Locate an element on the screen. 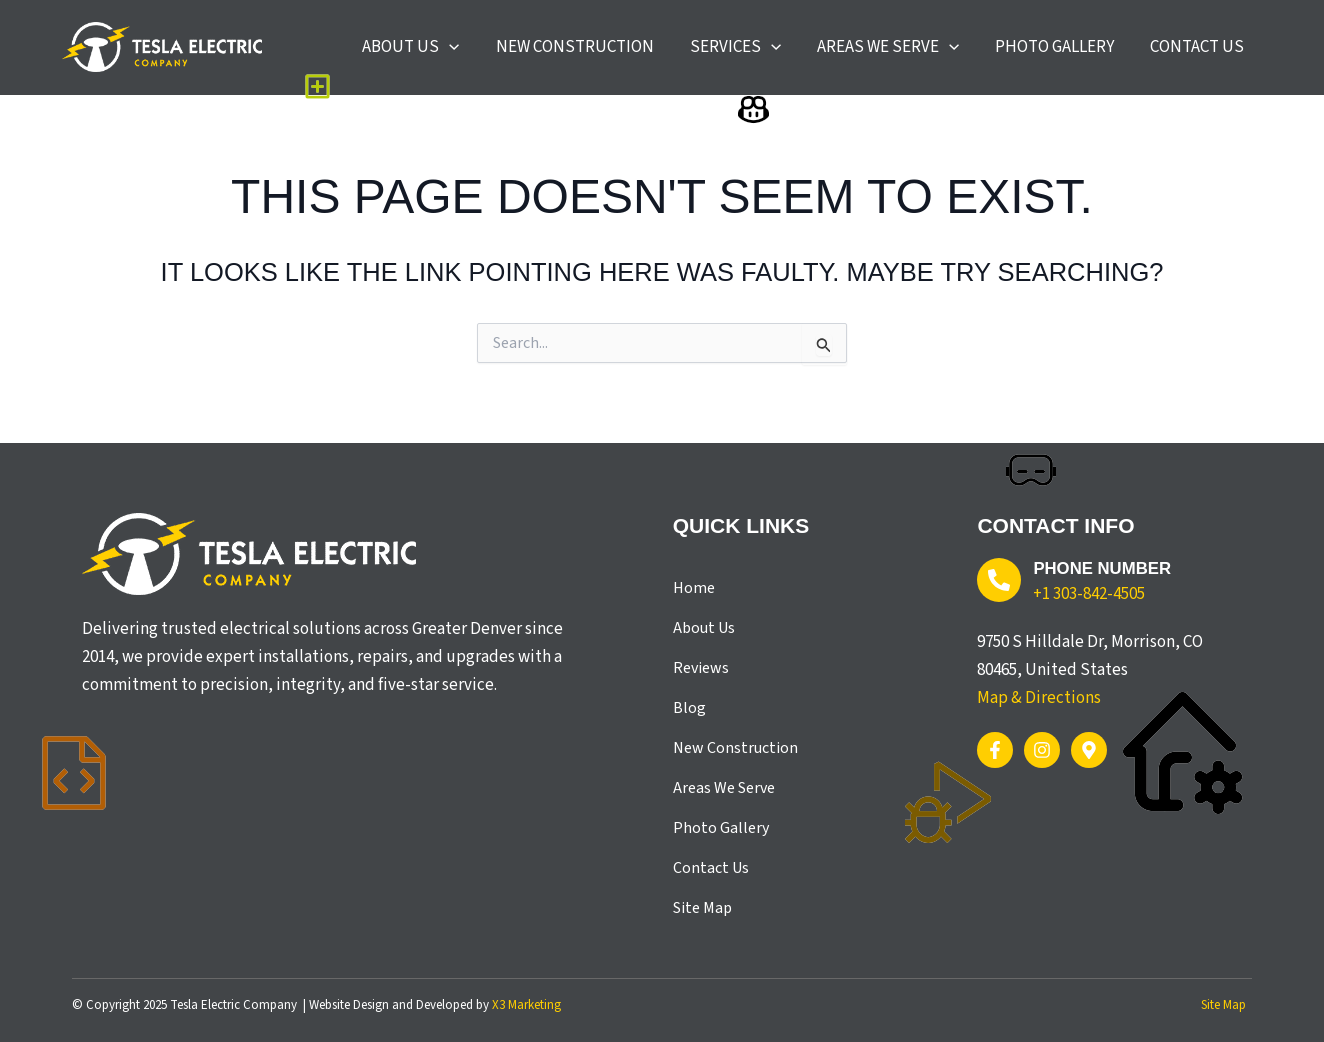 Image resolution: width=1324 pixels, height=1042 pixels. add a new item or content is located at coordinates (317, 86).